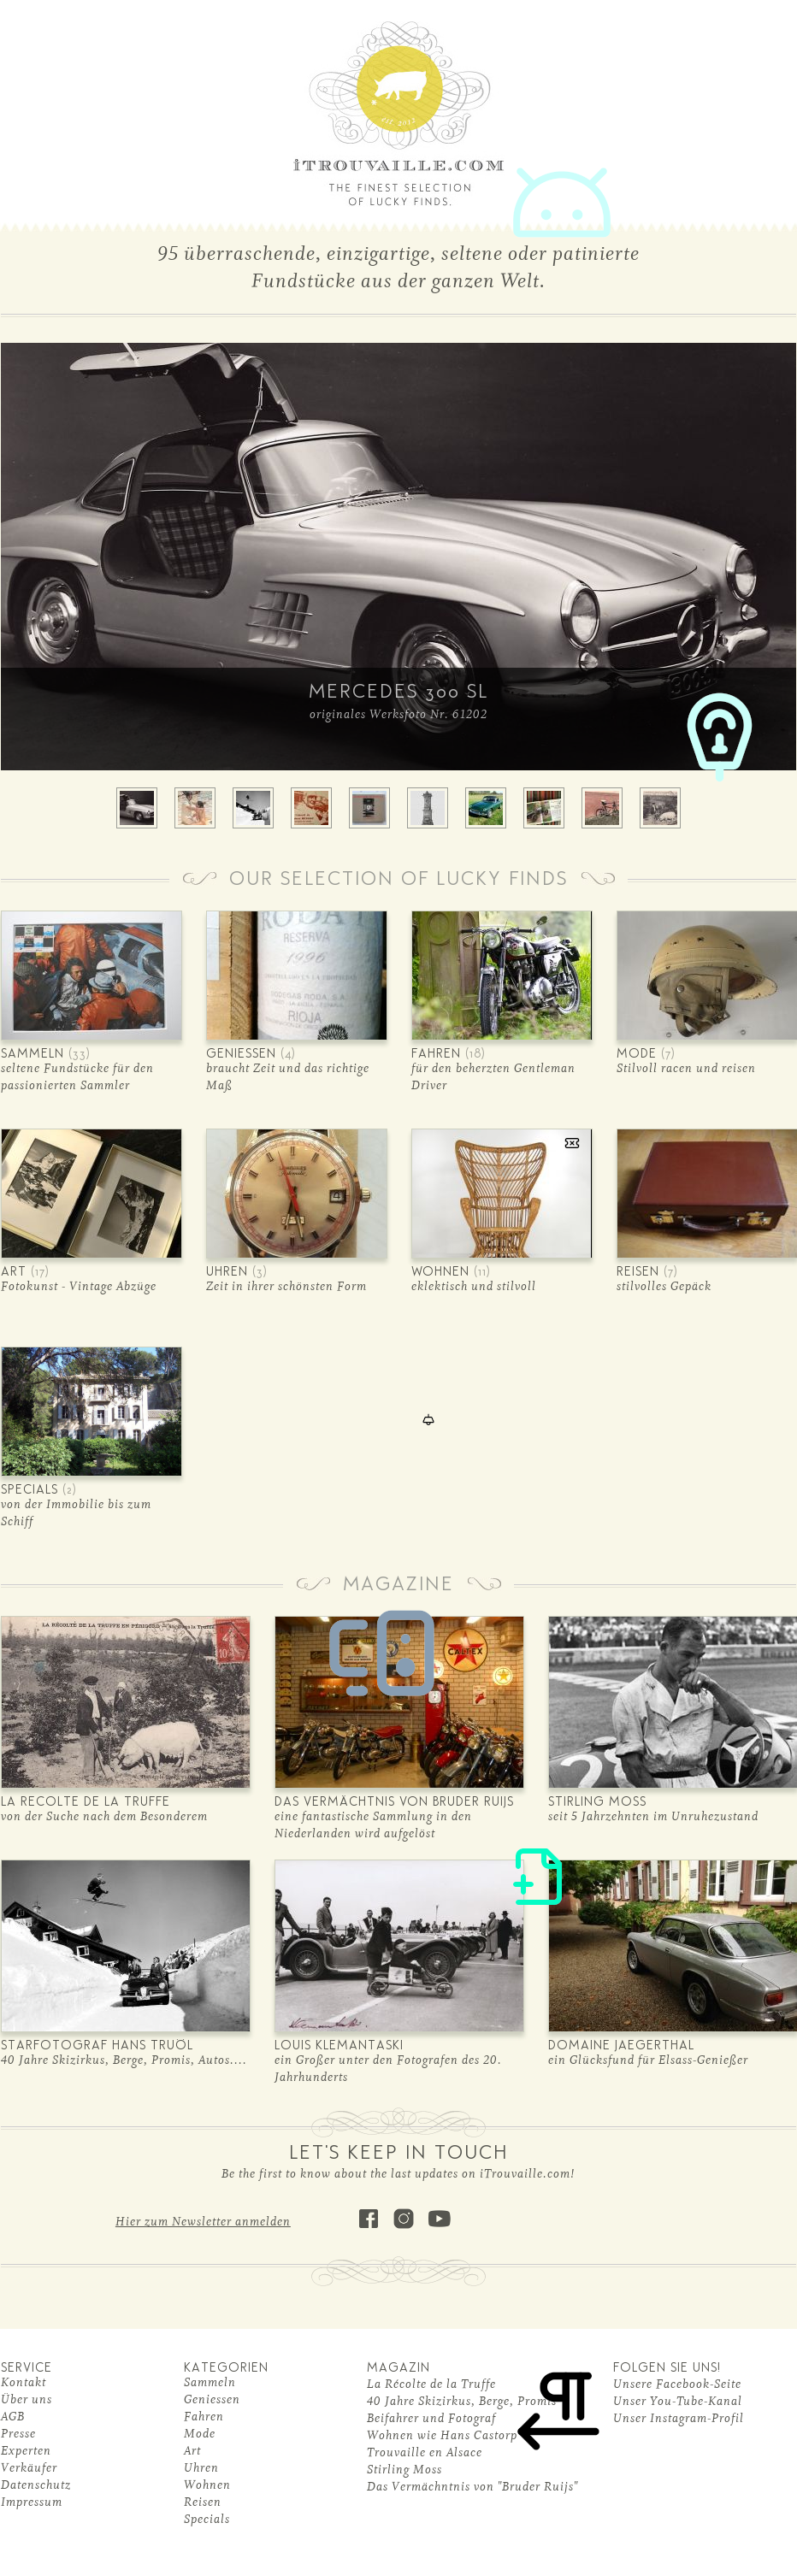  What do you see at coordinates (562, 206) in the screenshot?
I see `android operating system indicator` at bounding box center [562, 206].